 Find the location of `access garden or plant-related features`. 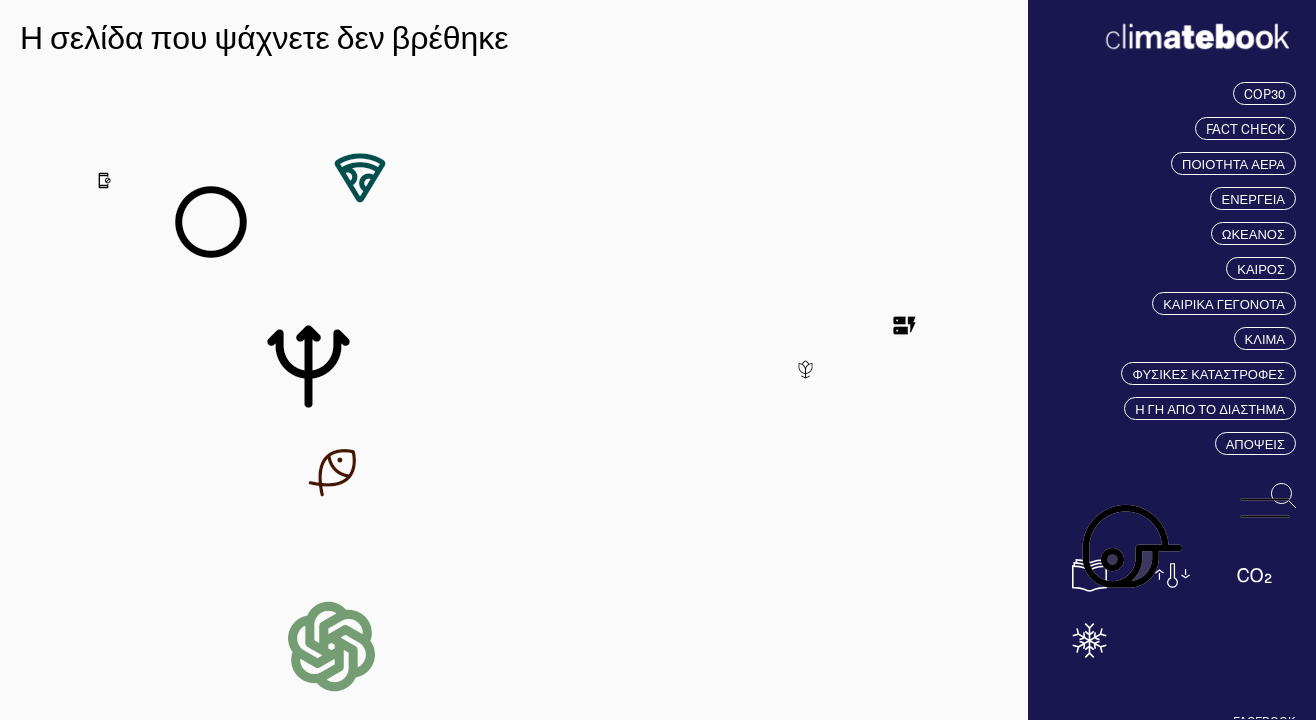

access garden or plant-related features is located at coordinates (805, 369).